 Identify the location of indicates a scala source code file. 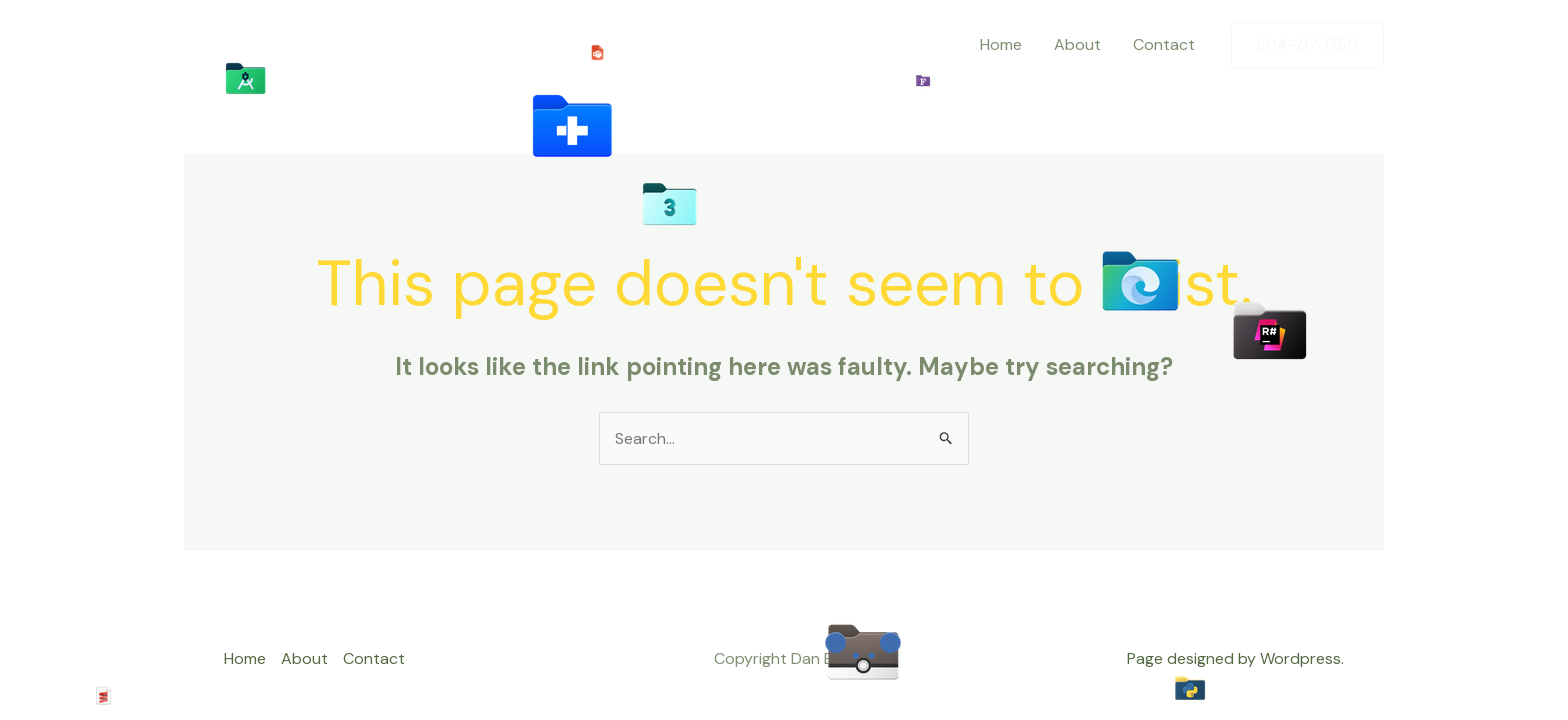
(103, 695).